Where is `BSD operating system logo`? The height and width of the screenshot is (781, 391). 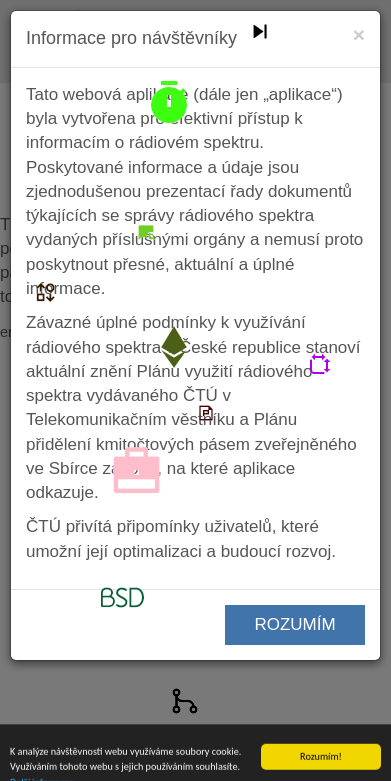 BSD operating system logo is located at coordinates (122, 597).